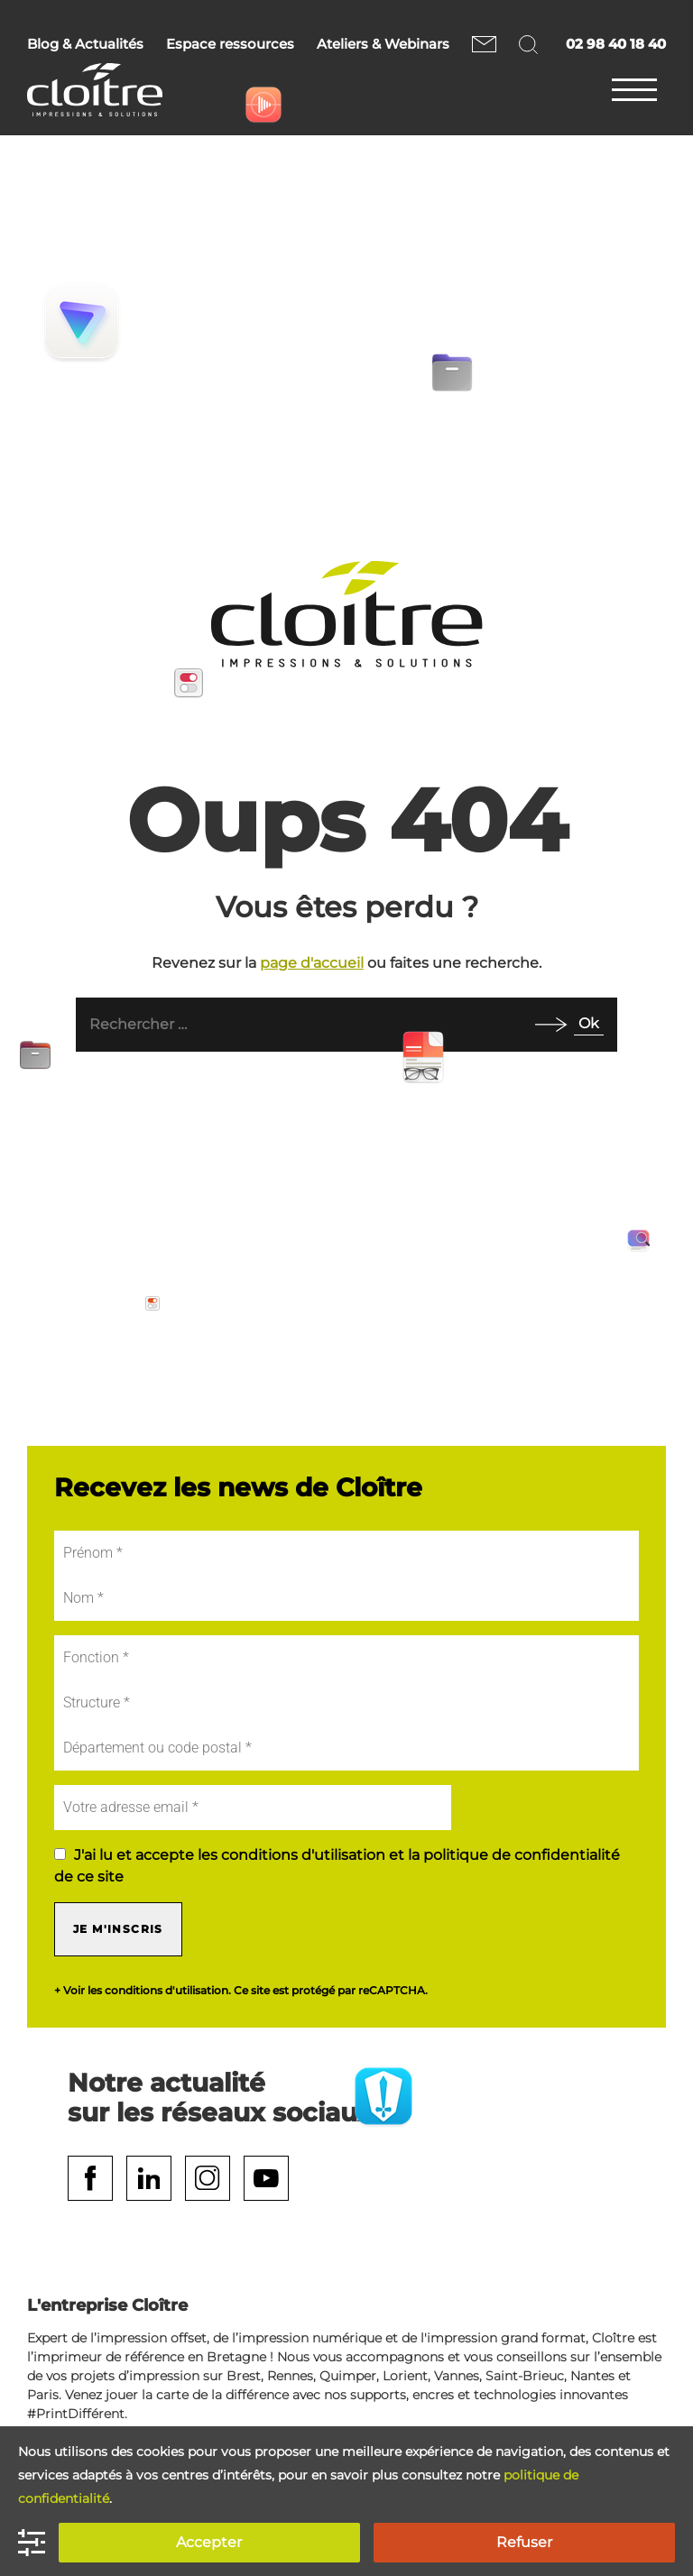  I want to click on open the nautilus file manager, so click(35, 1054).